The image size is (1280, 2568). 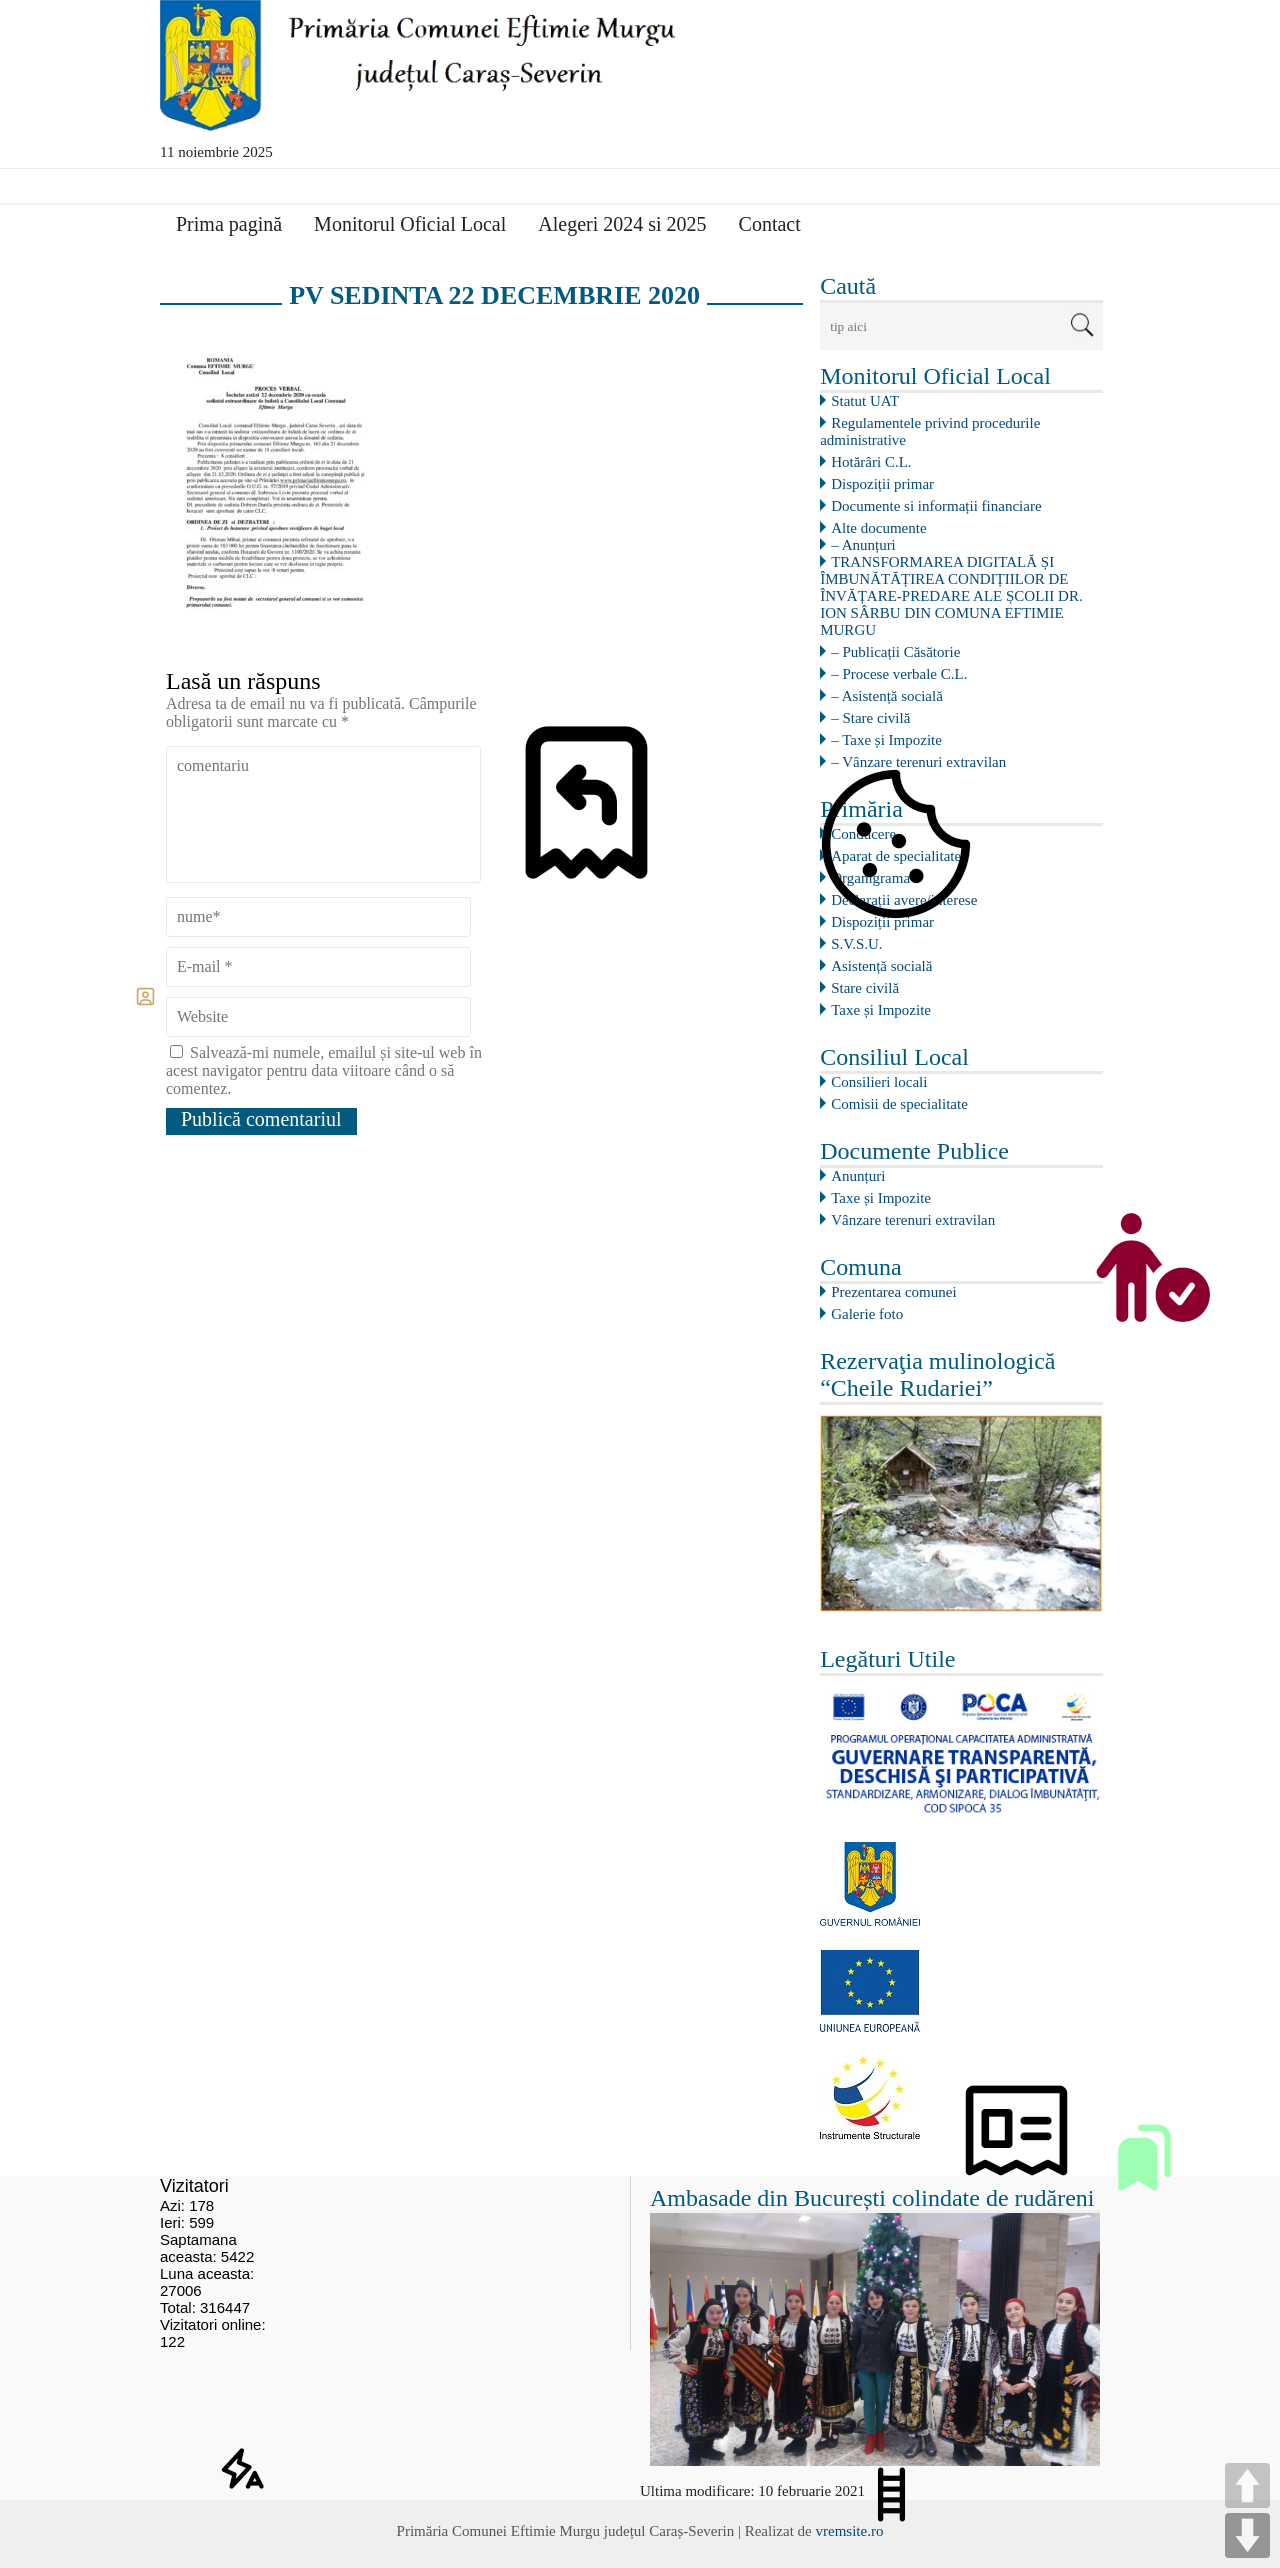 I want to click on manage cookie preferences and privacy settings, so click(x=896, y=844).